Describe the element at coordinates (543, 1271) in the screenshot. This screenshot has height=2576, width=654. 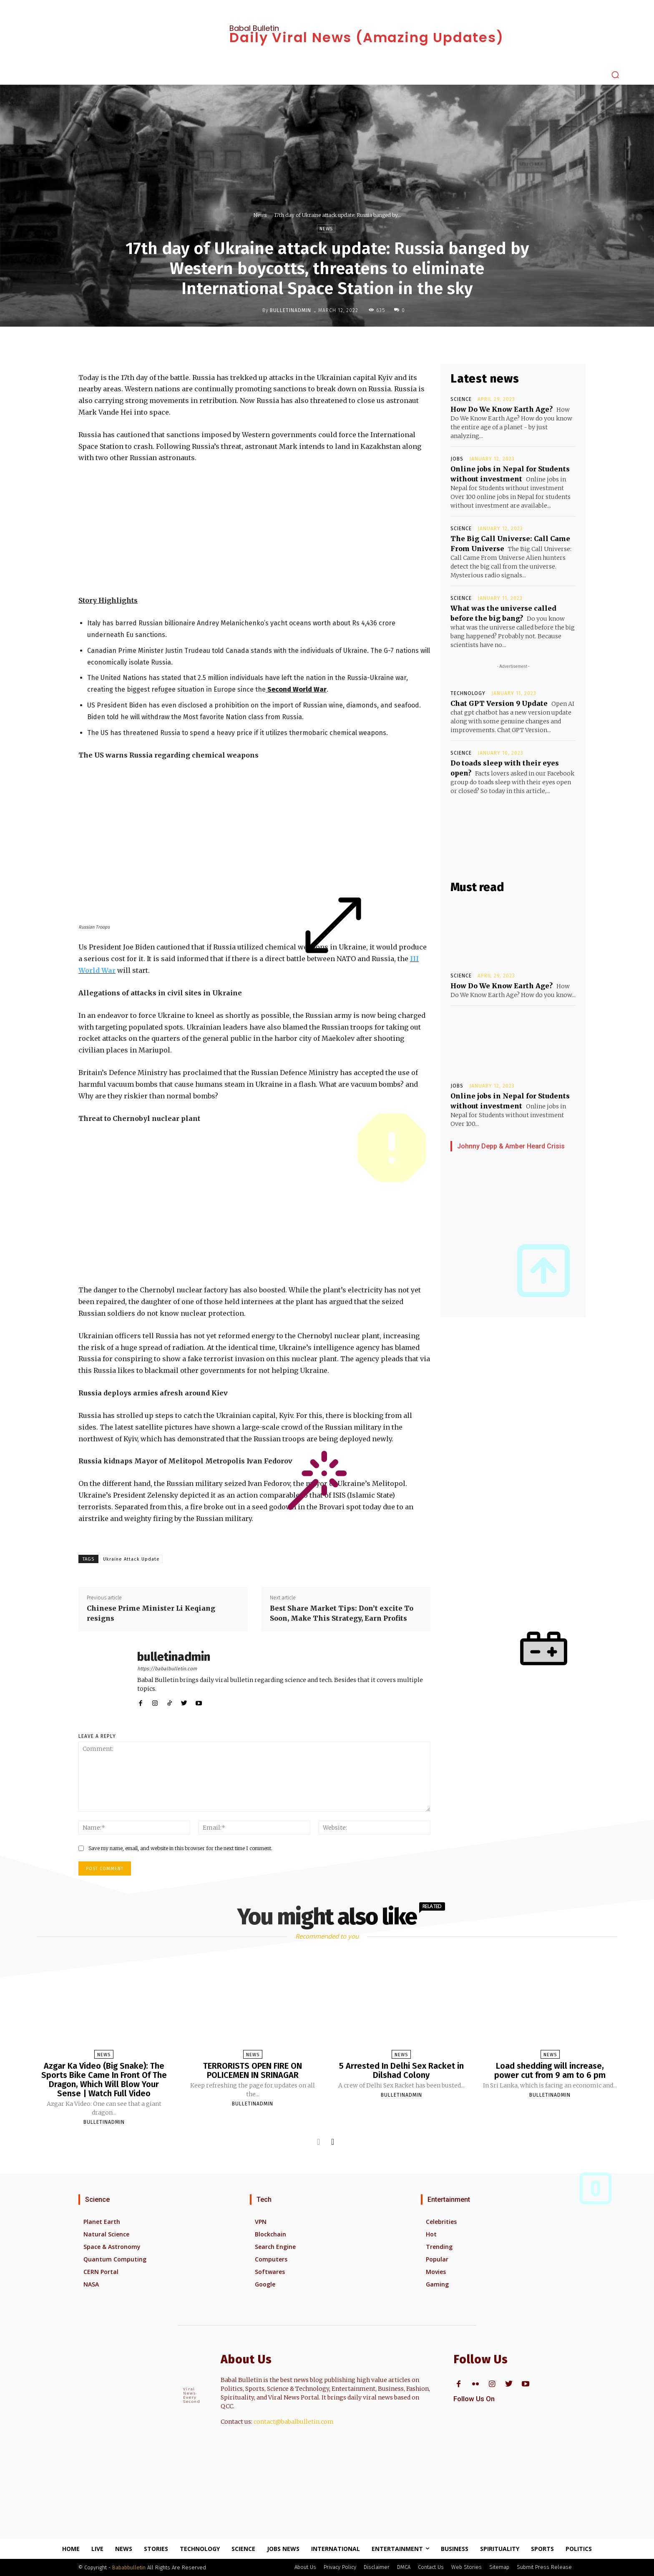
I see `upload a file or document` at that location.